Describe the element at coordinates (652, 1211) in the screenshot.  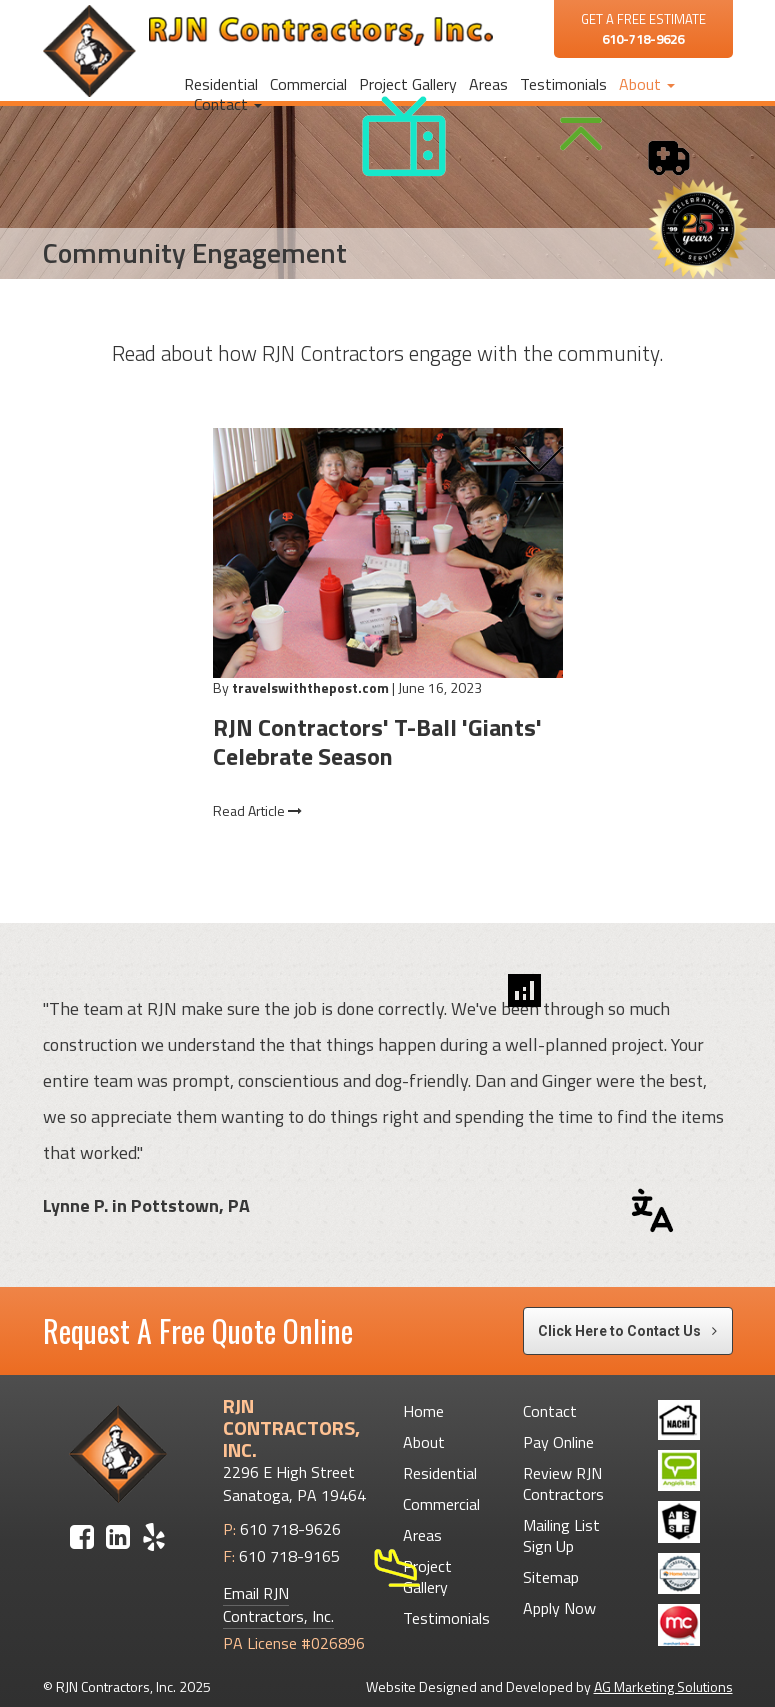
I see `change language settings` at that location.